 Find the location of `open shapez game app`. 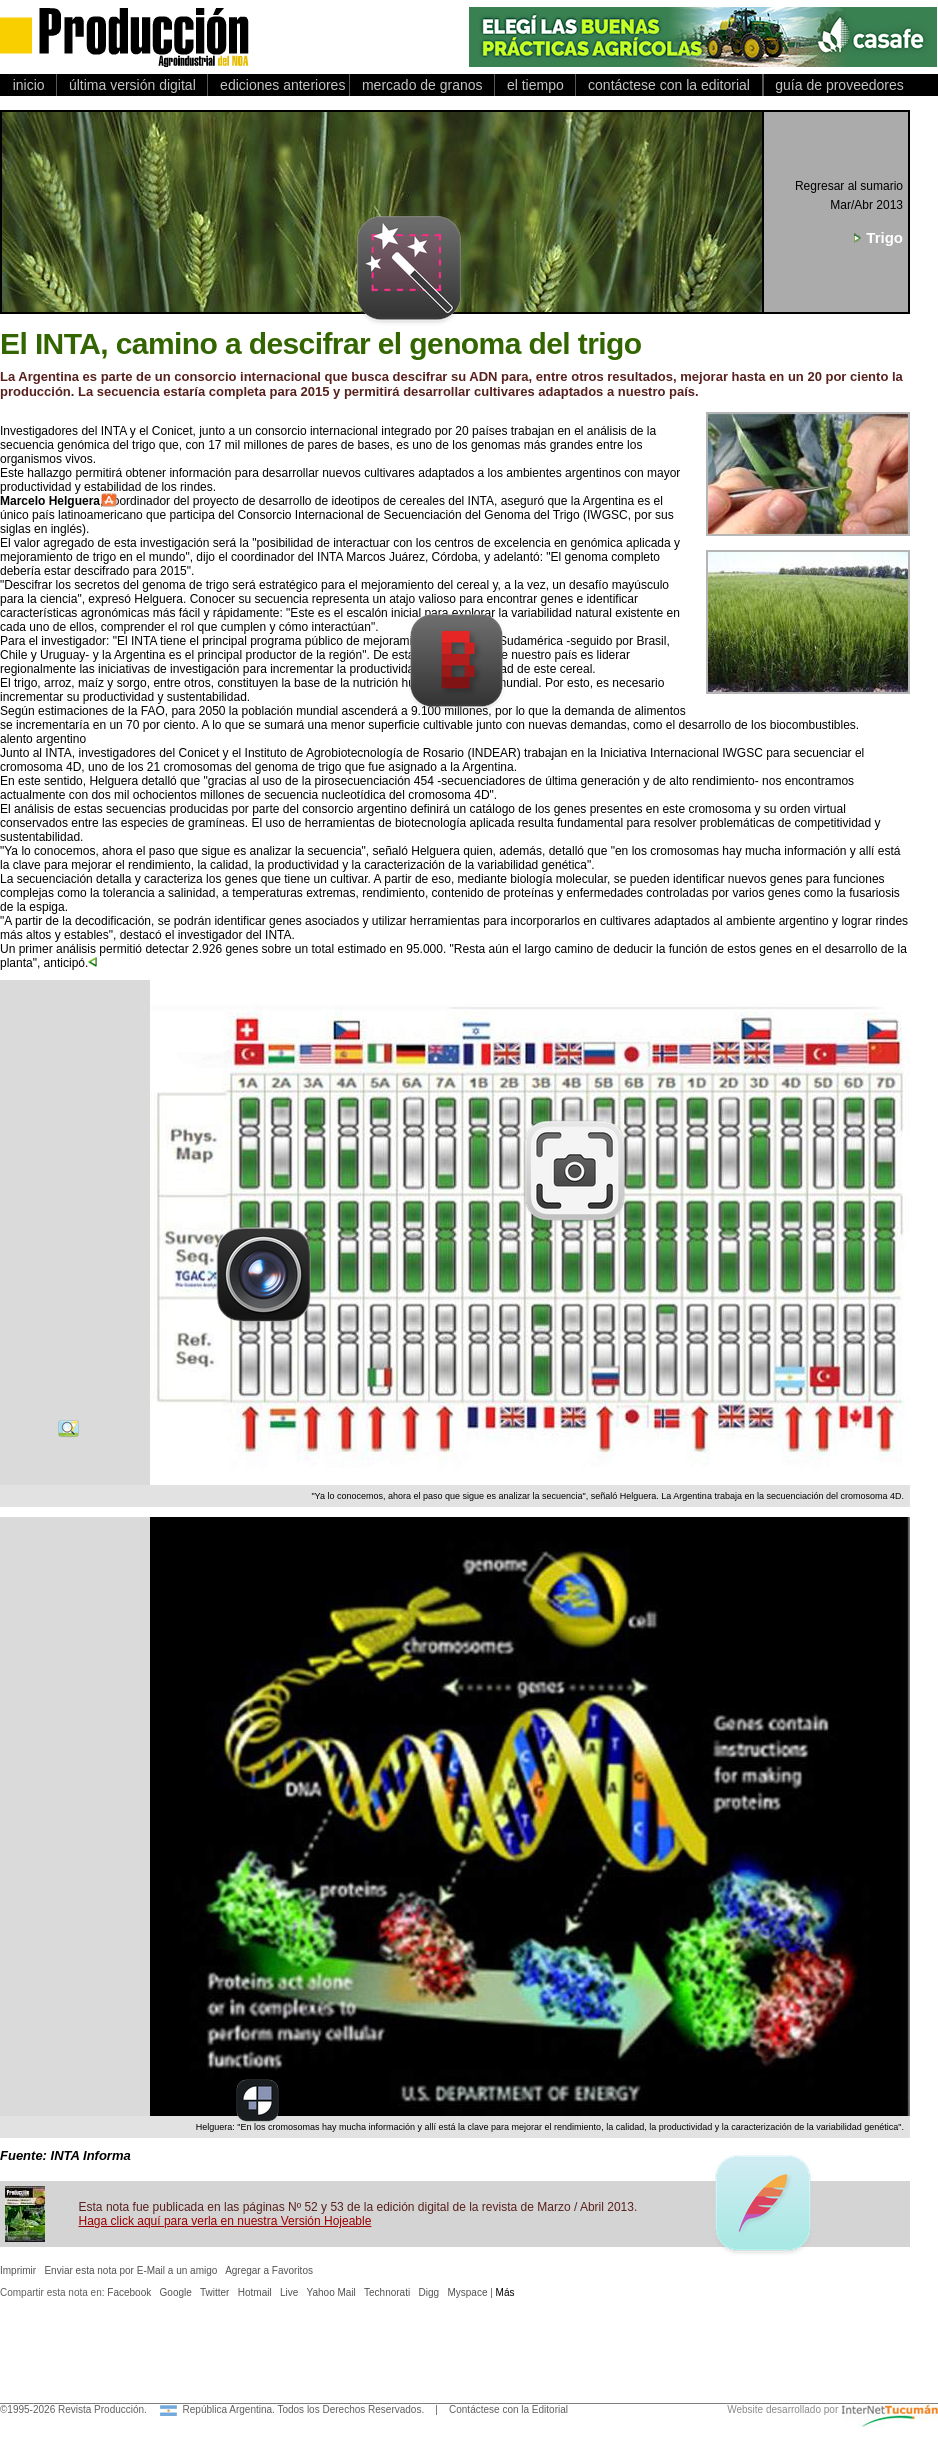

open shapez game app is located at coordinates (257, 2100).